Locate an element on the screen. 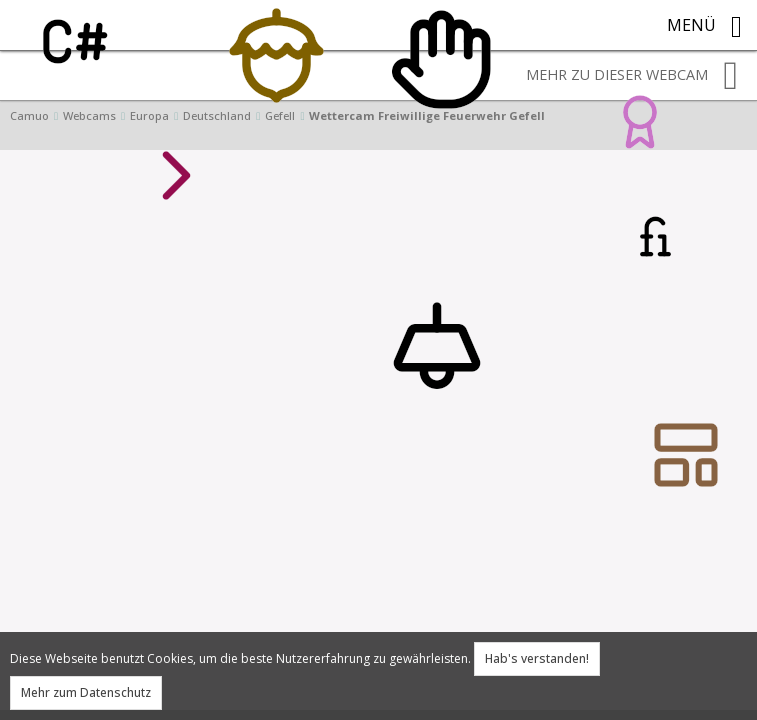  indicates c# programming language is located at coordinates (74, 41).